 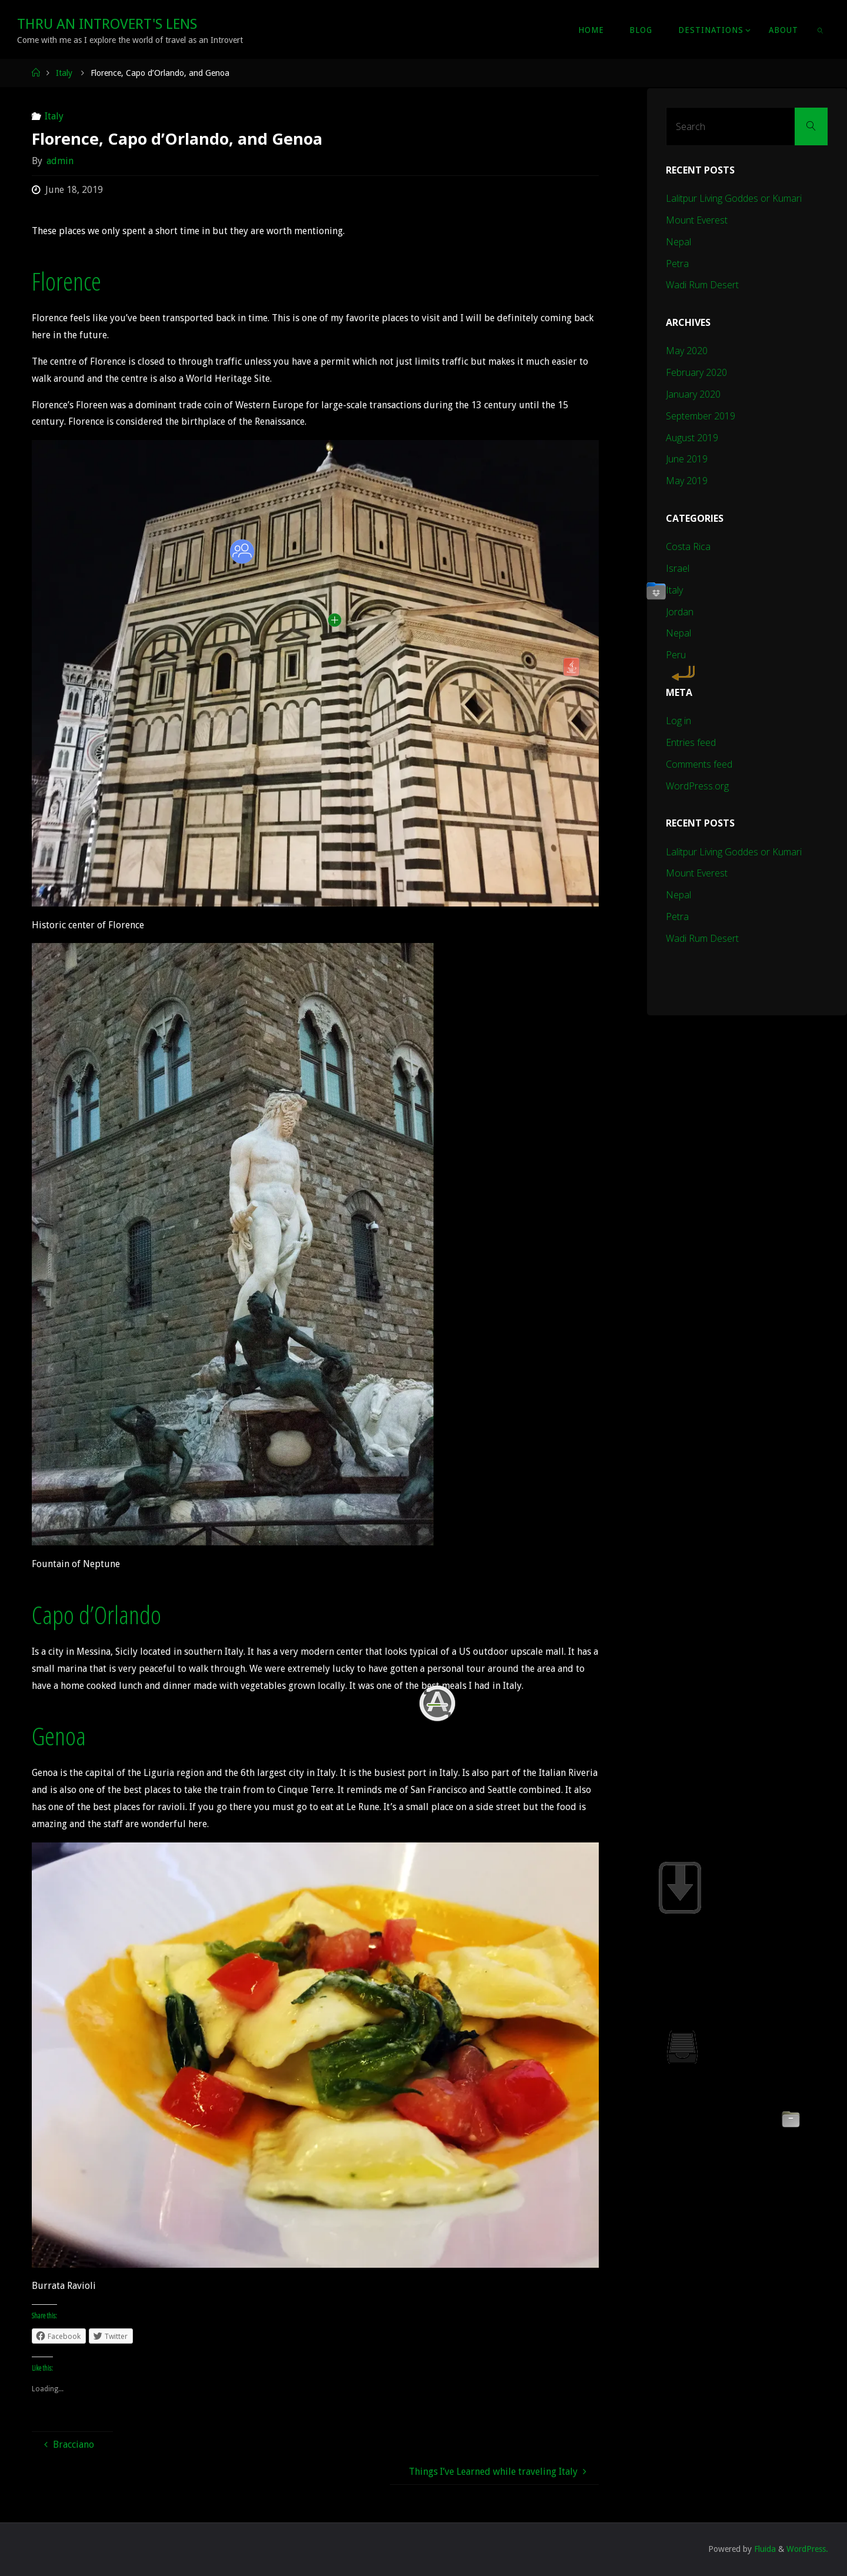 What do you see at coordinates (683, 672) in the screenshot?
I see `reply to all recipients of an email` at bounding box center [683, 672].